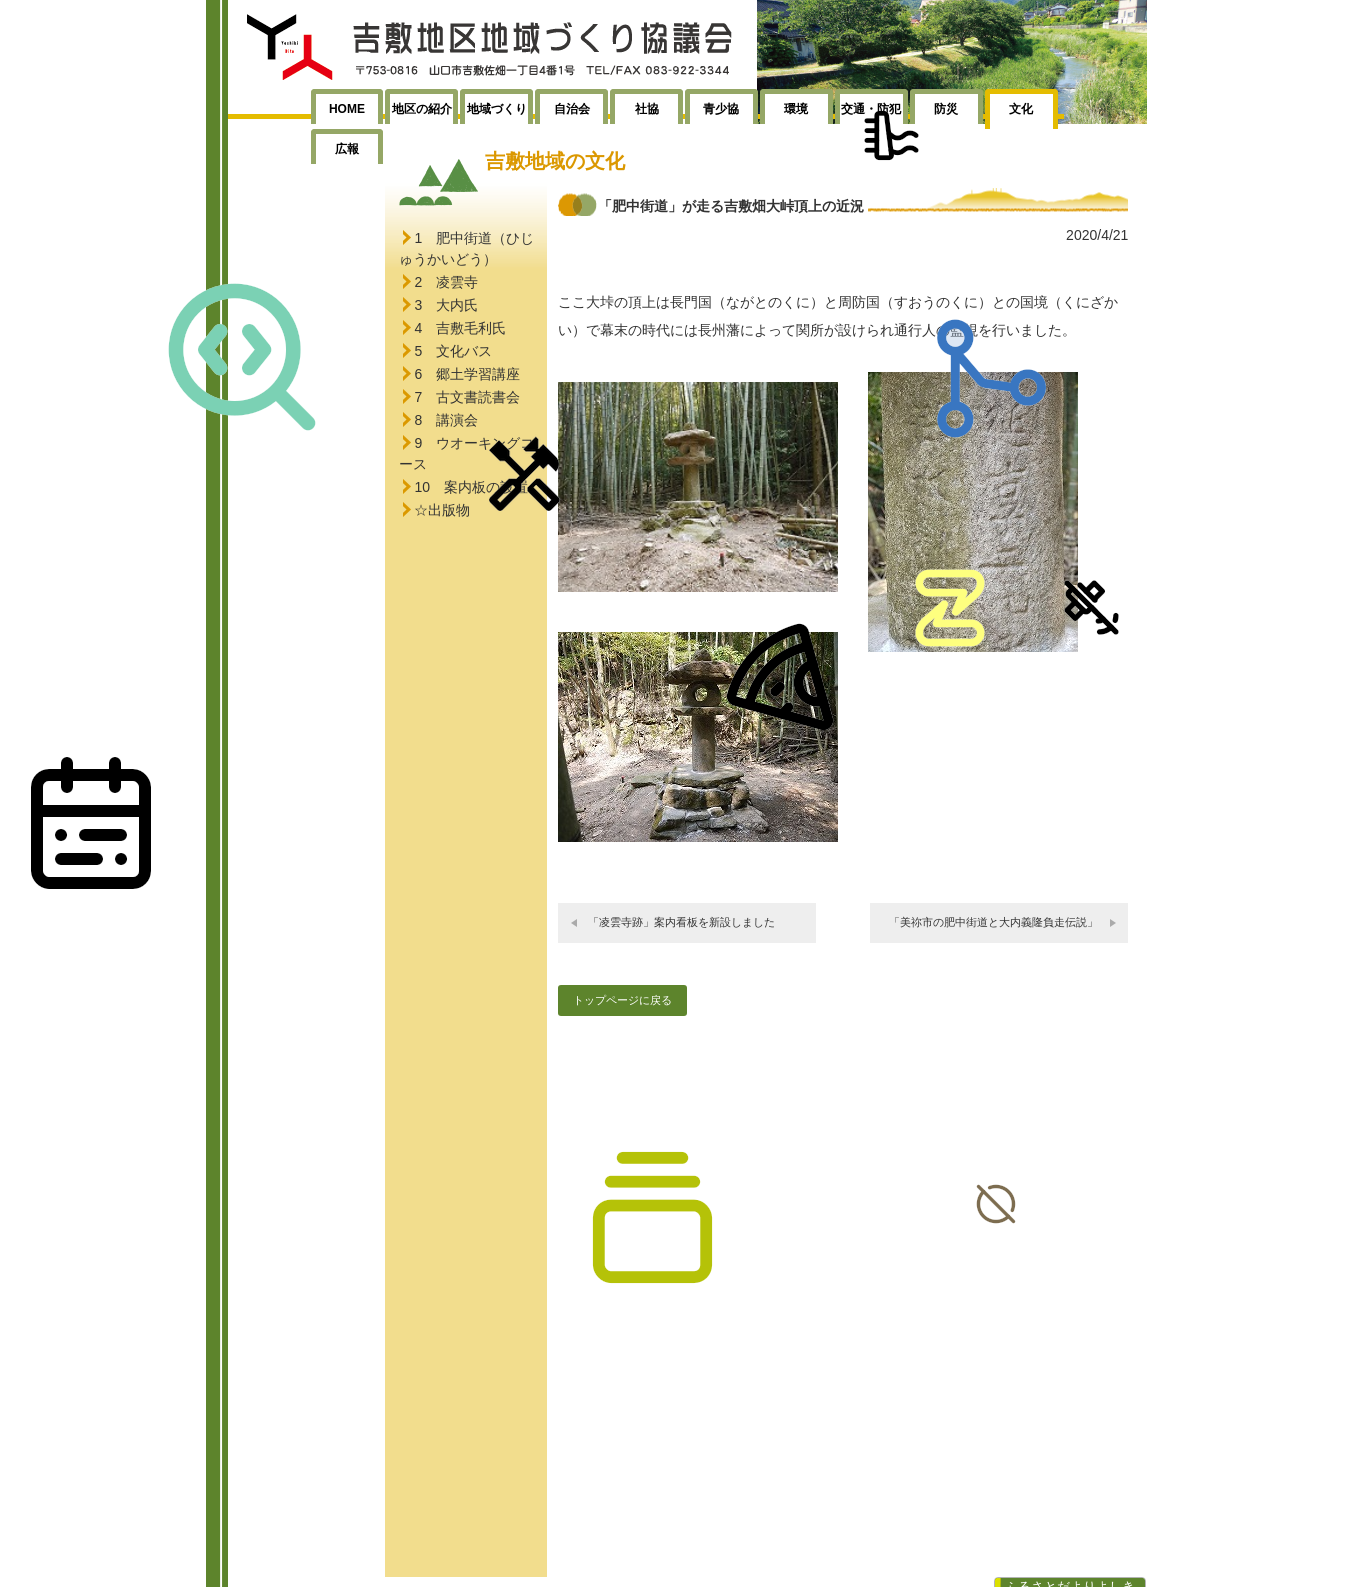  What do you see at coordinates (524, 475) in the screenshot?
I see `access tools and settings` at bounding box center [524, 475].